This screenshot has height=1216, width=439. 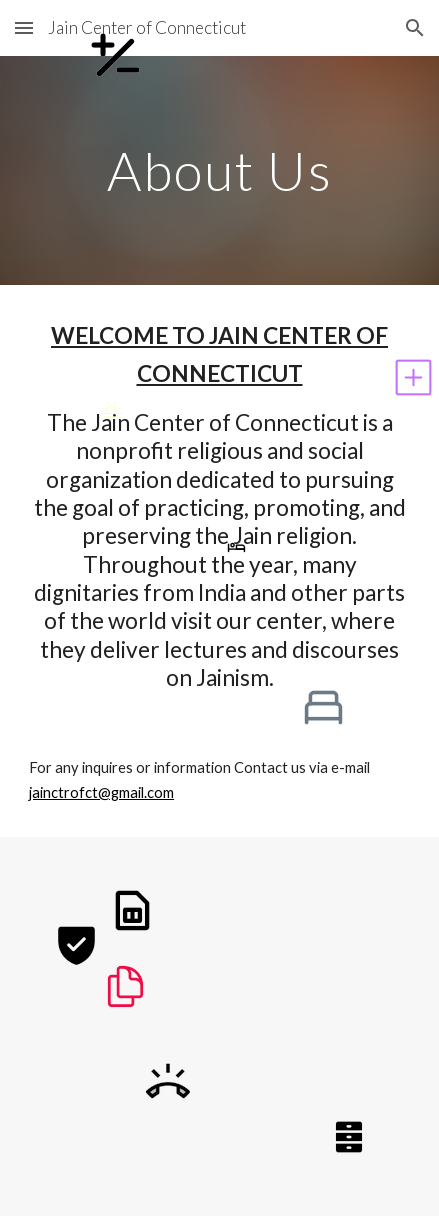 What do you see at coordinates (323, 707) in the screenshot?
I see `select single bed accommodation` at bounding box center [323, 707].